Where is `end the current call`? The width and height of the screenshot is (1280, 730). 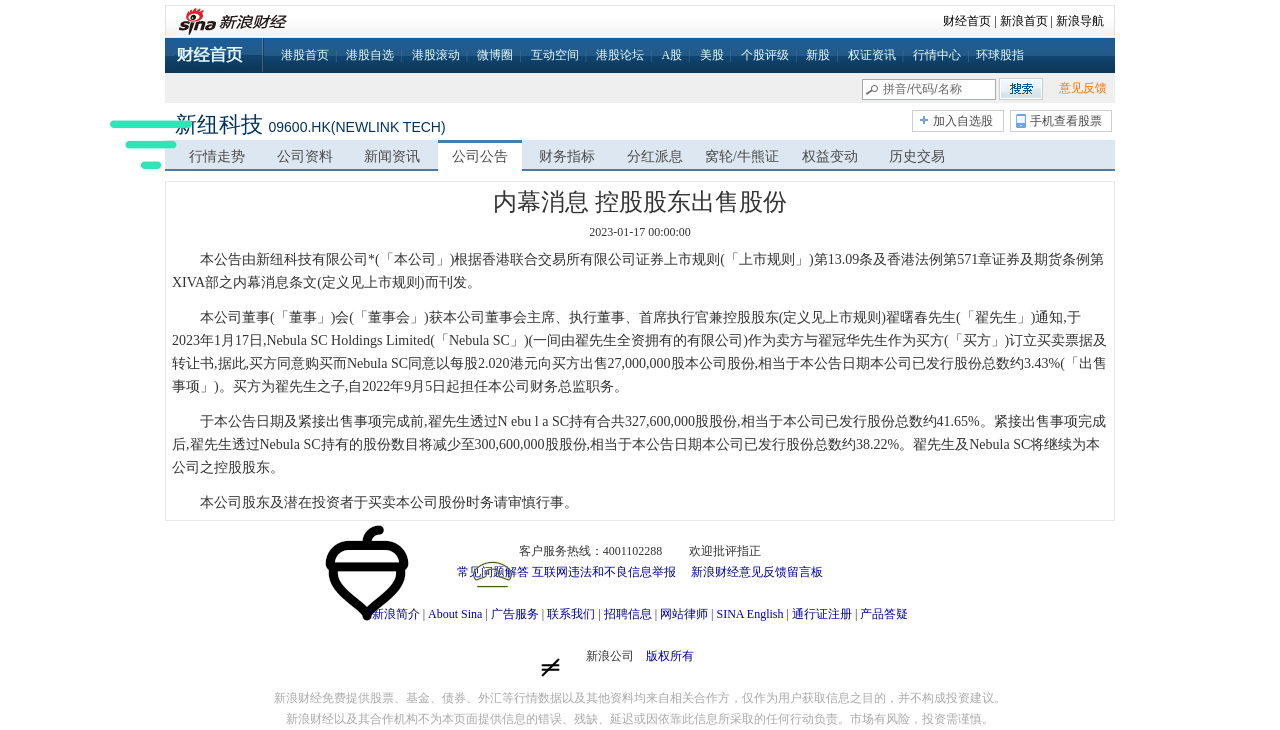
end the current call is located at coordinates (492, 574).